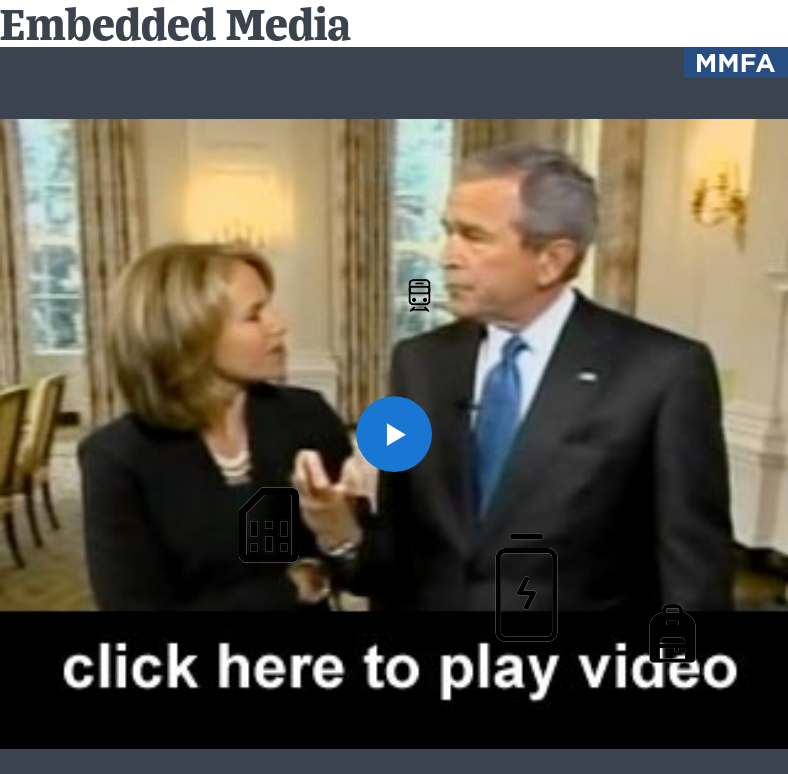  I want to click on access your inventory or storage, so click(672, 635).